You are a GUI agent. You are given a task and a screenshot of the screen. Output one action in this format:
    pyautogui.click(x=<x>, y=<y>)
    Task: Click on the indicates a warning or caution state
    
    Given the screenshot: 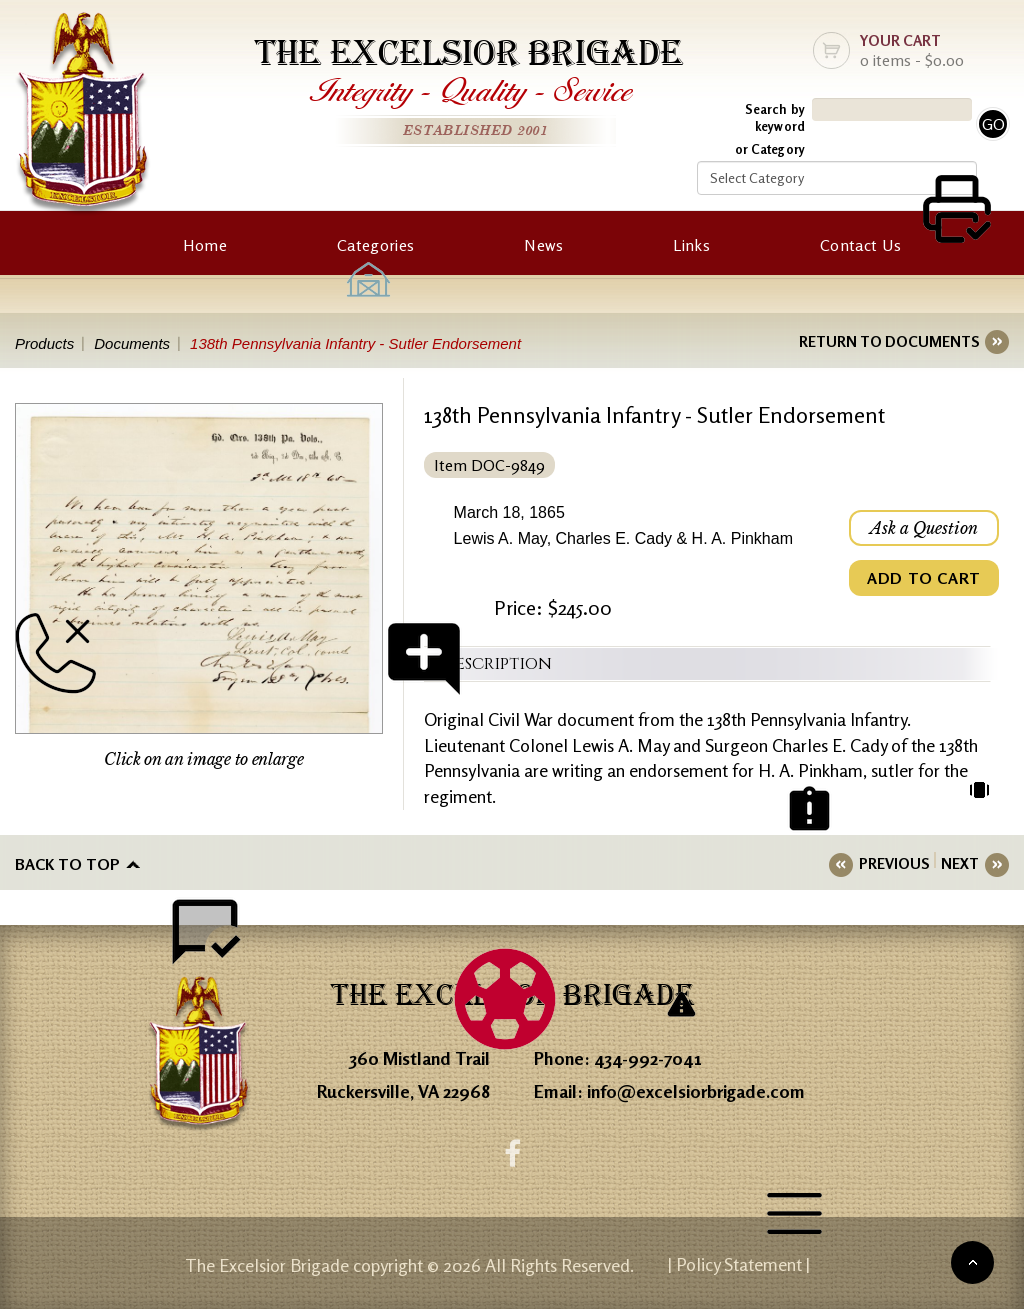 What is the action you would take?
    pyautogui.click(x=681, y=1003)
    